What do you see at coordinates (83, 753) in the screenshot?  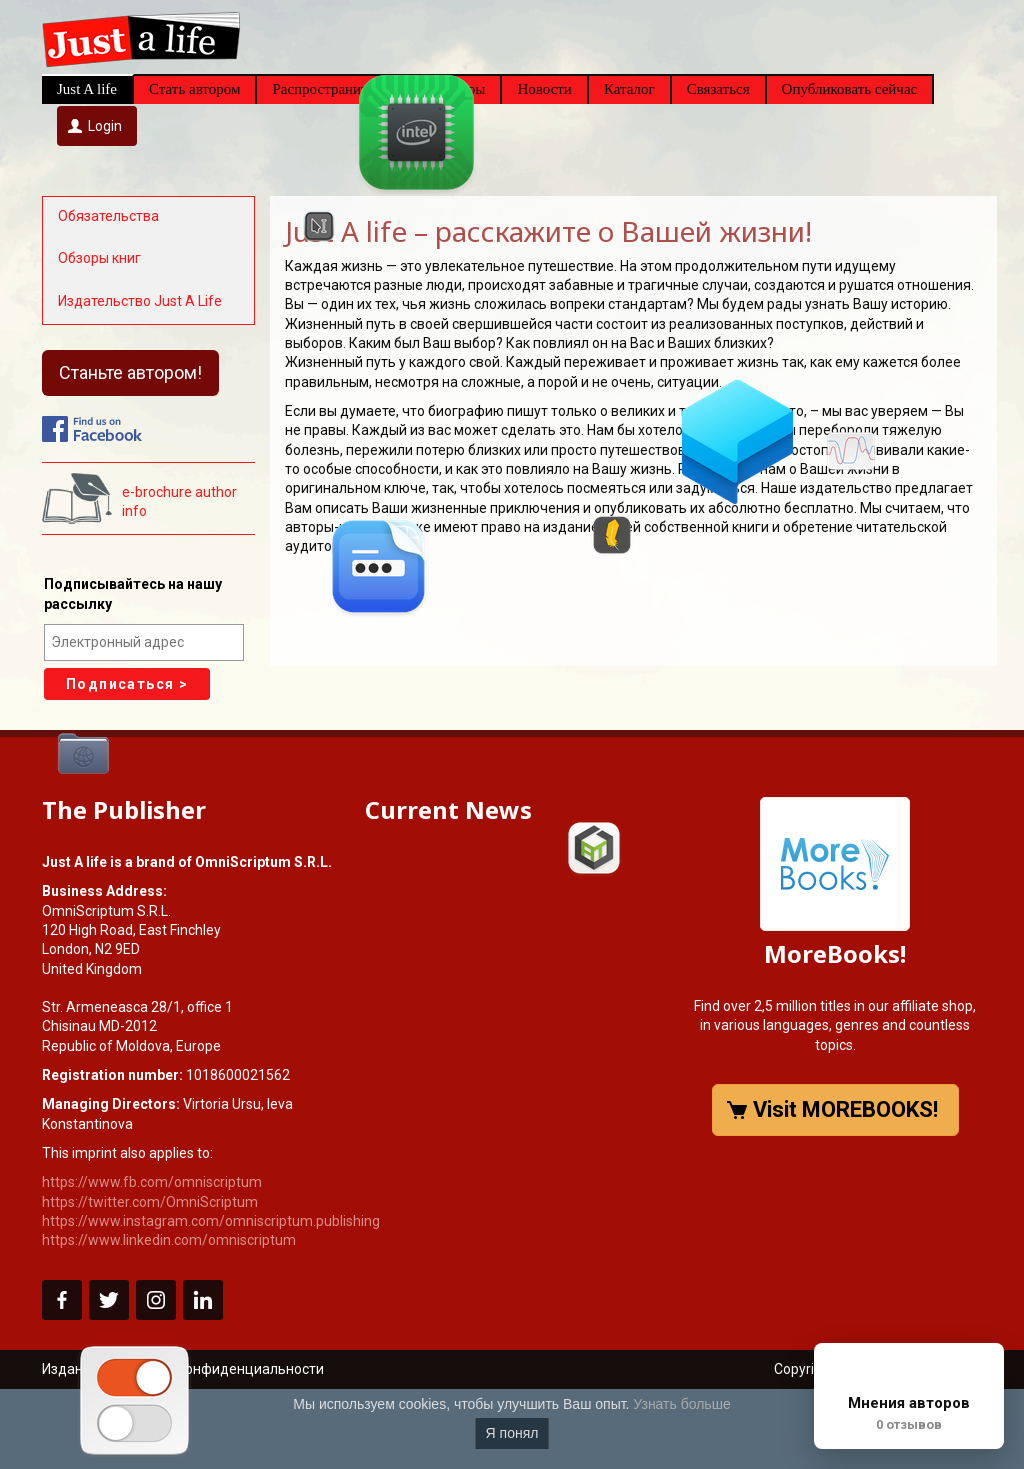 I see `folder containing html or web-related files` at bounding box center [83, 753].